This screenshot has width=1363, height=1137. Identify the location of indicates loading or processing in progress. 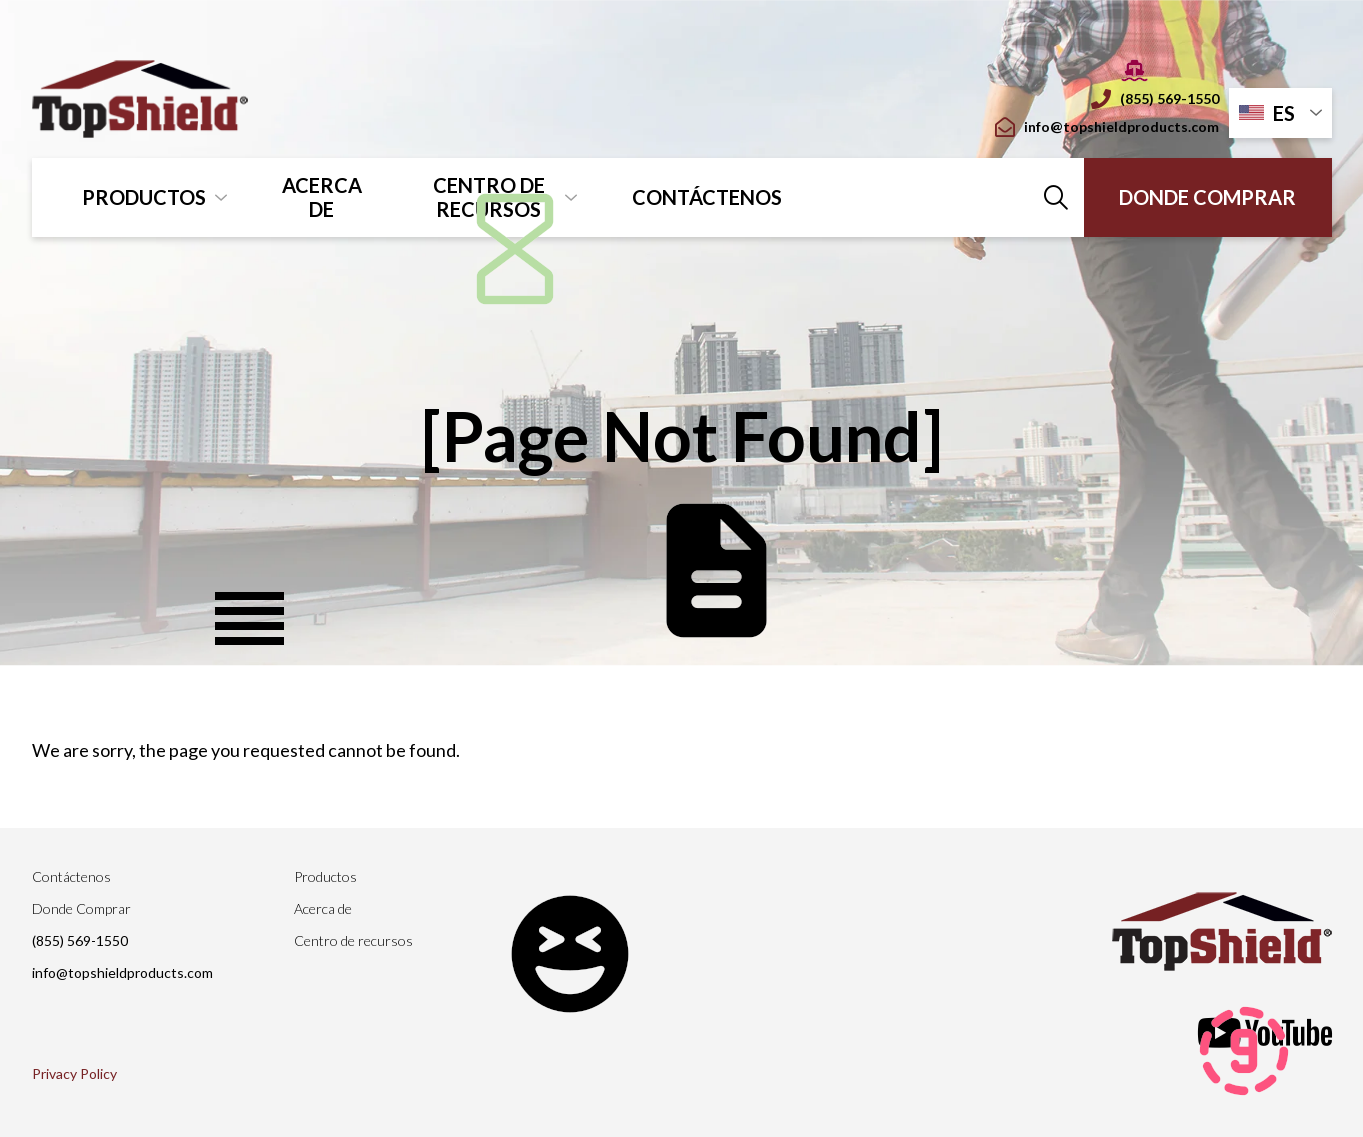
(515, 249).